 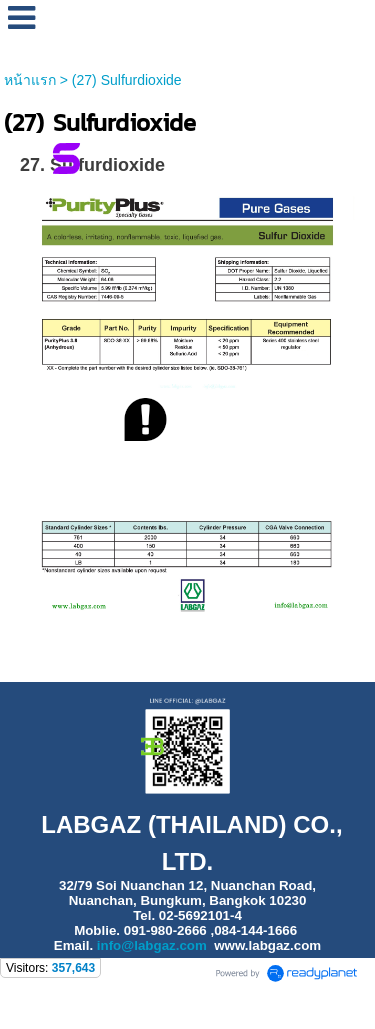 I want to click on check service outage status on Downdetector, so click(x=145, y=419).